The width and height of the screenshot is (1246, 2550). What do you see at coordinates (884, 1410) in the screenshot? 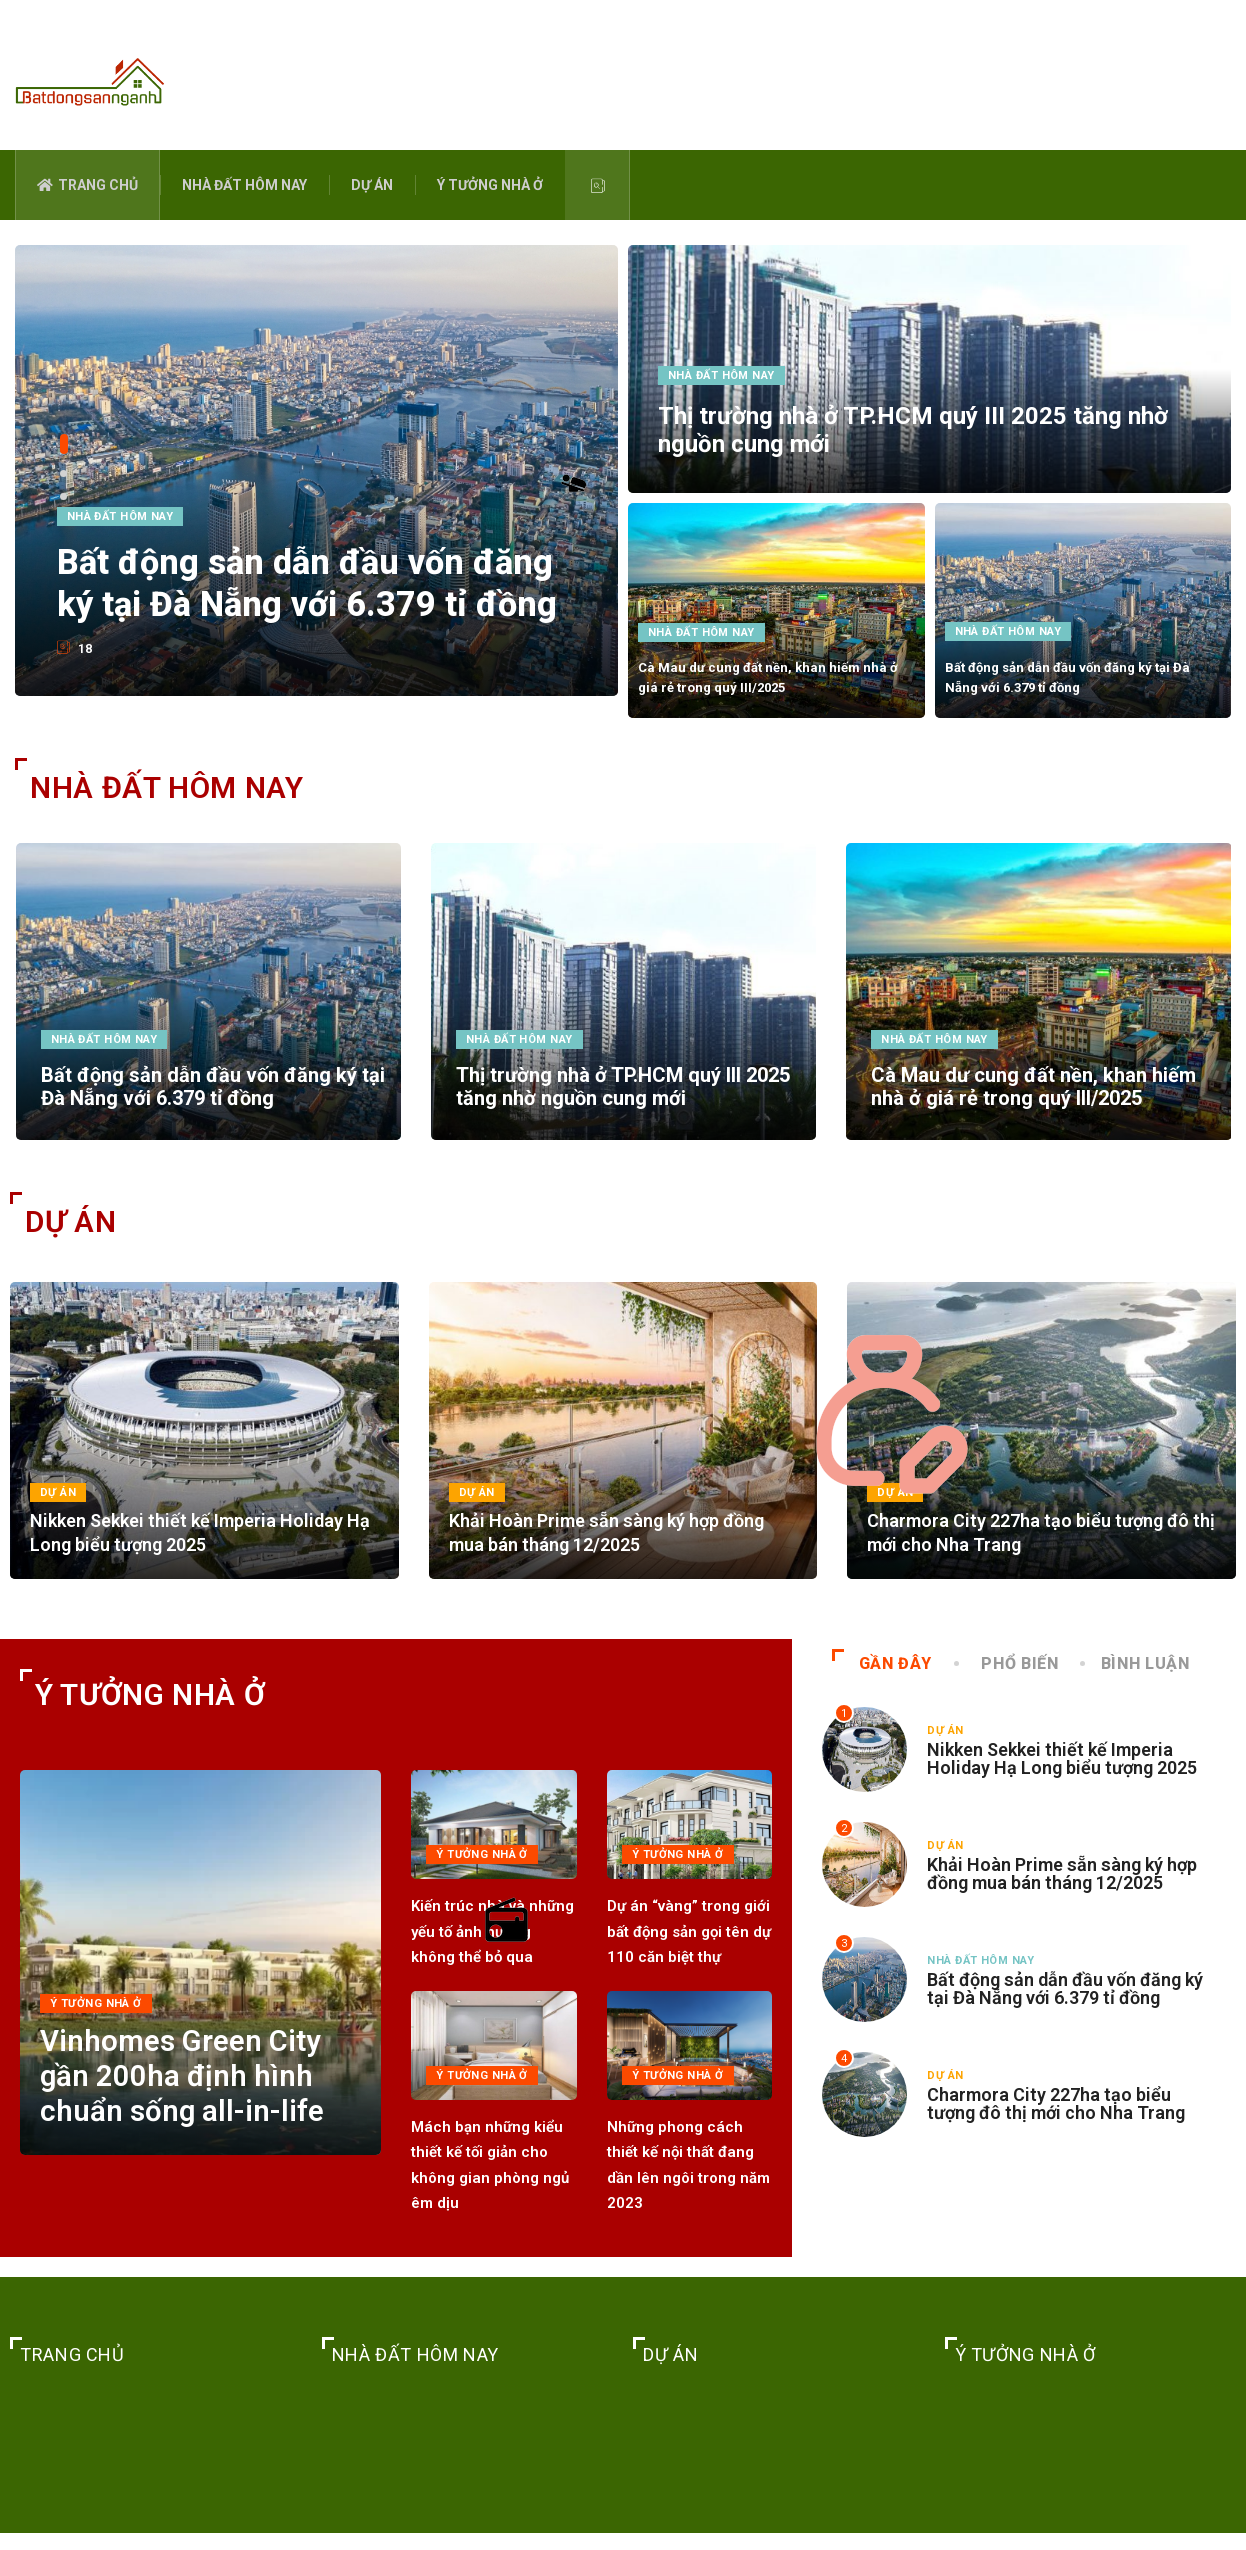
I see `edit budget or savings details` at bounding box center [884, 1410].